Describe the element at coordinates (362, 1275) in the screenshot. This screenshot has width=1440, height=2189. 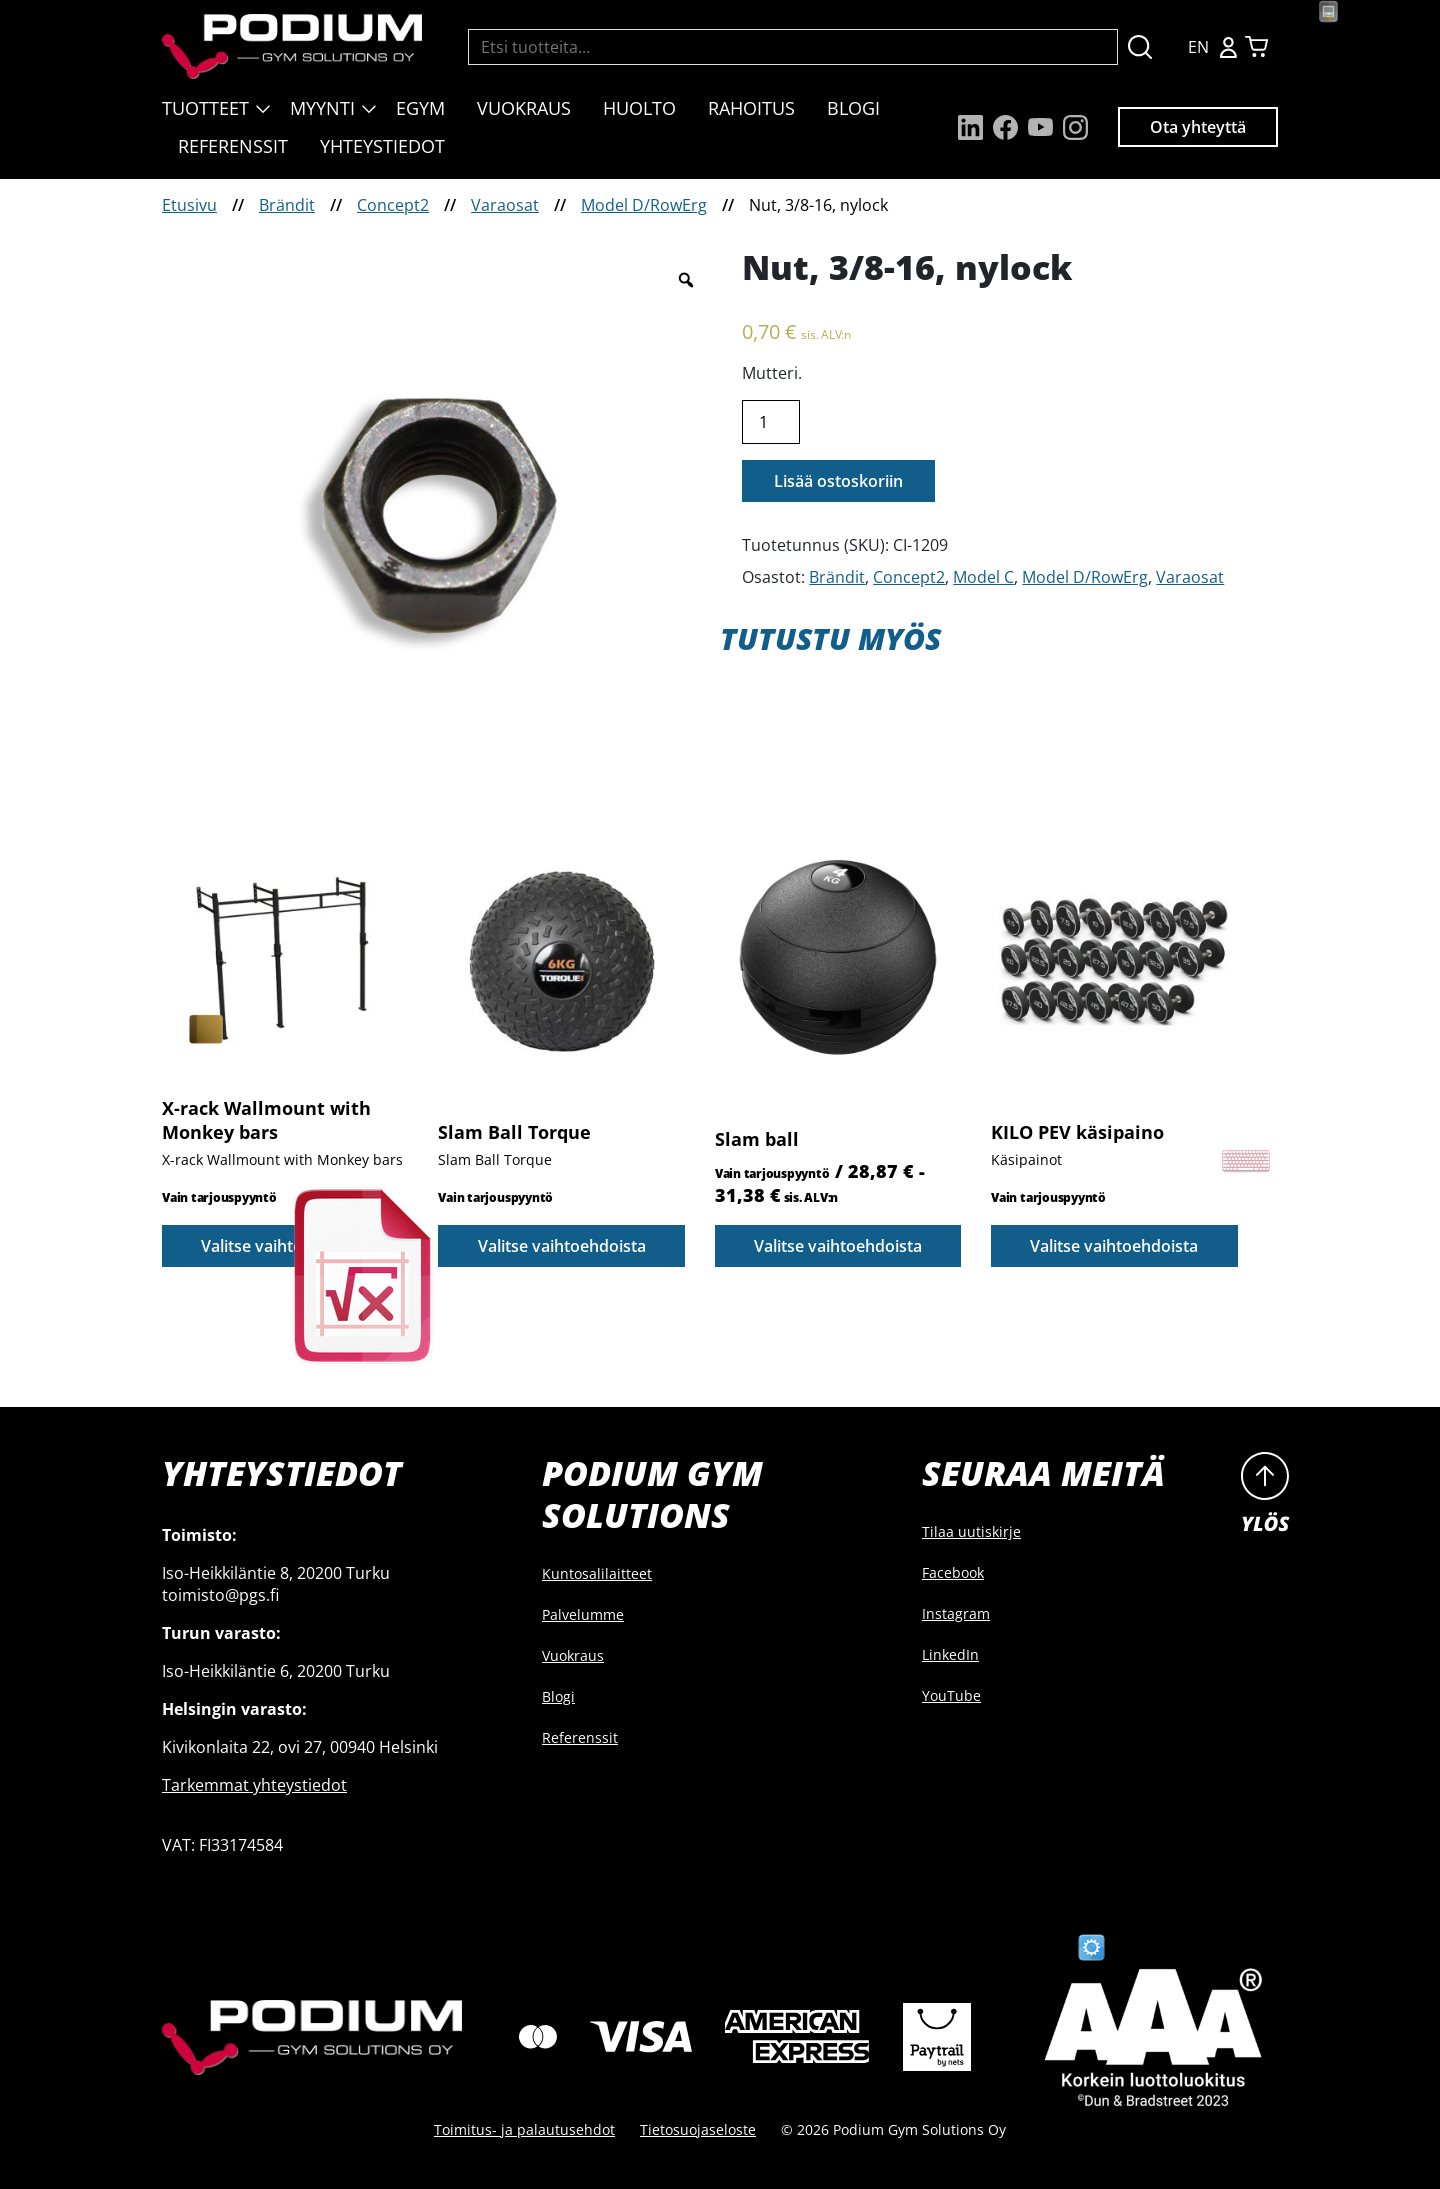
I see `open an opendocument formula file` at that location.